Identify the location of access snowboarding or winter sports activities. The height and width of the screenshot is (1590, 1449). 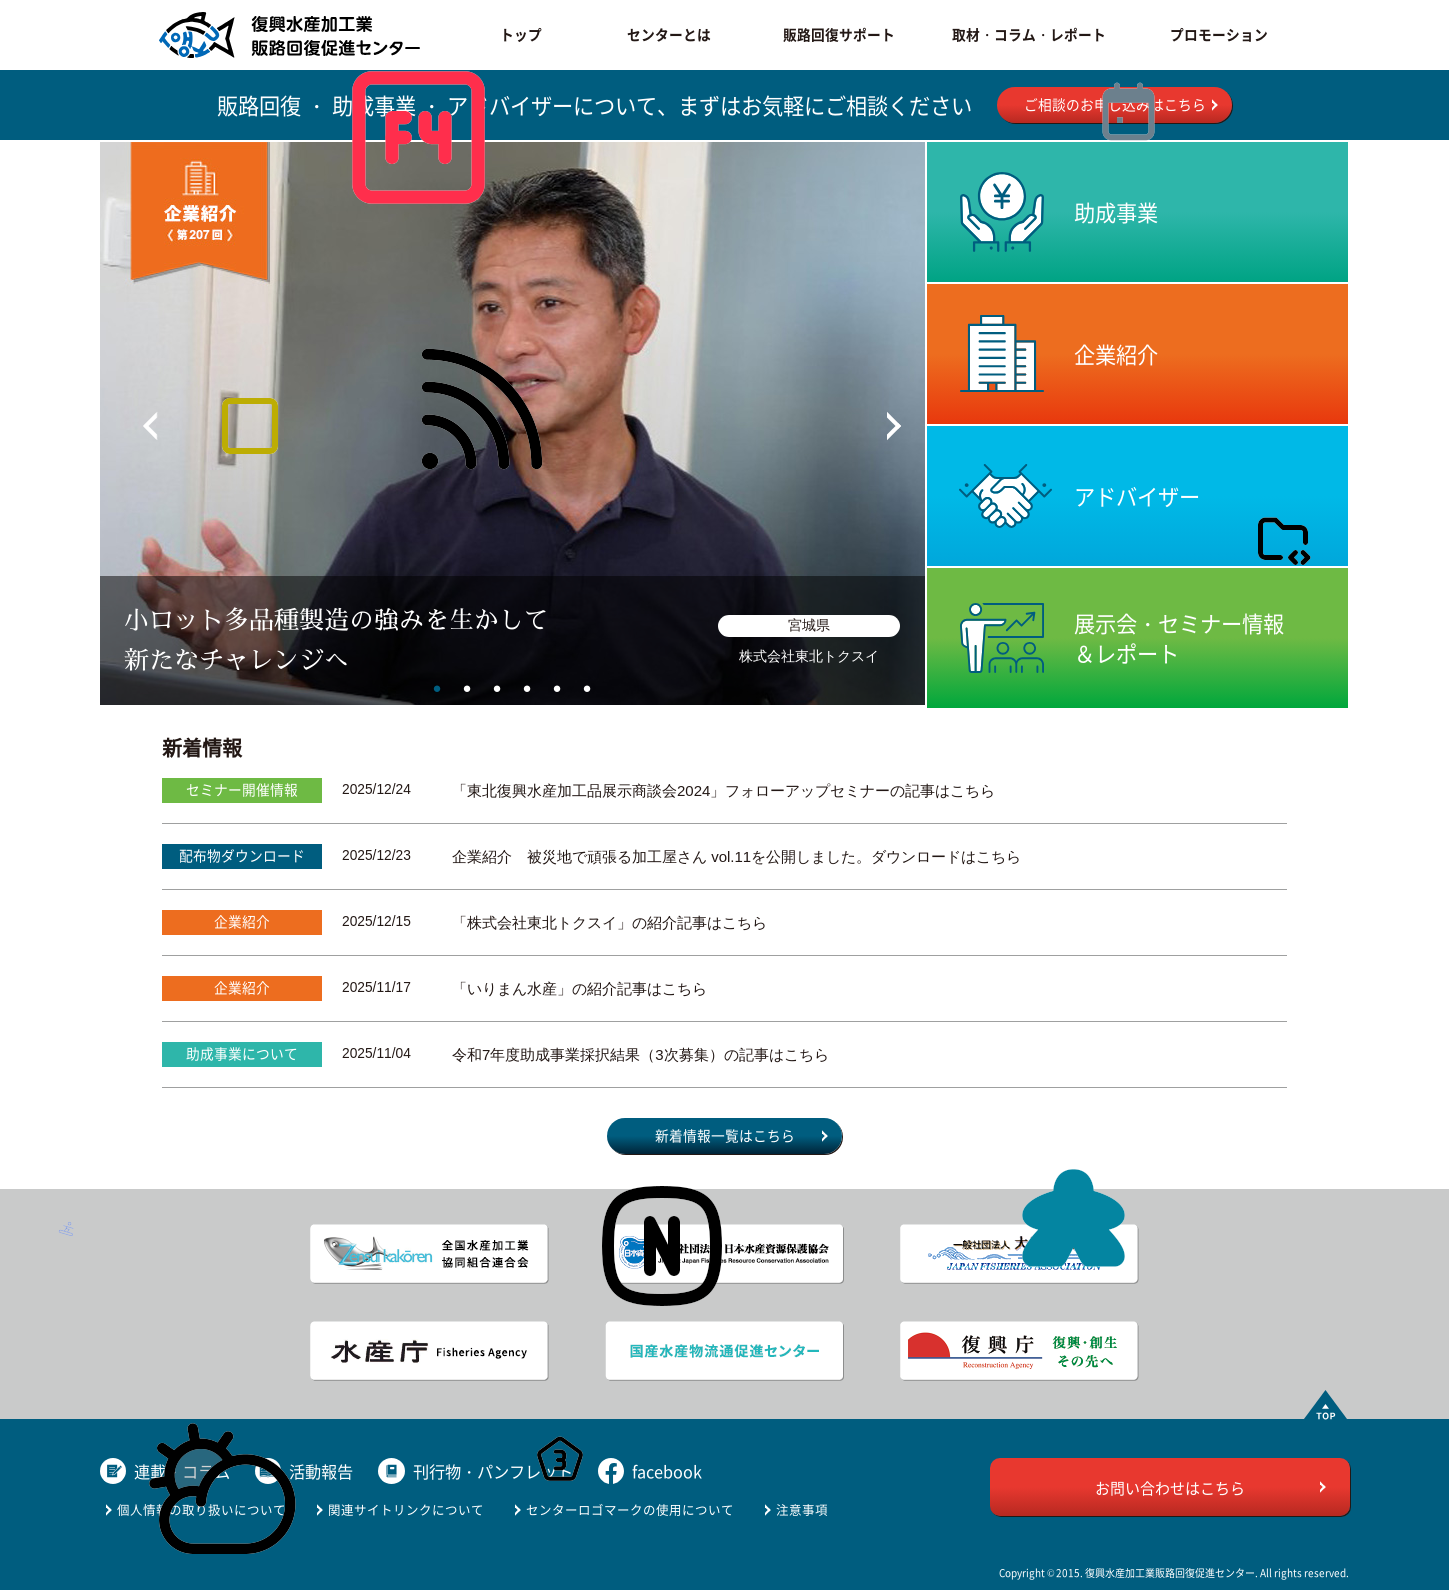
(67, 1229).